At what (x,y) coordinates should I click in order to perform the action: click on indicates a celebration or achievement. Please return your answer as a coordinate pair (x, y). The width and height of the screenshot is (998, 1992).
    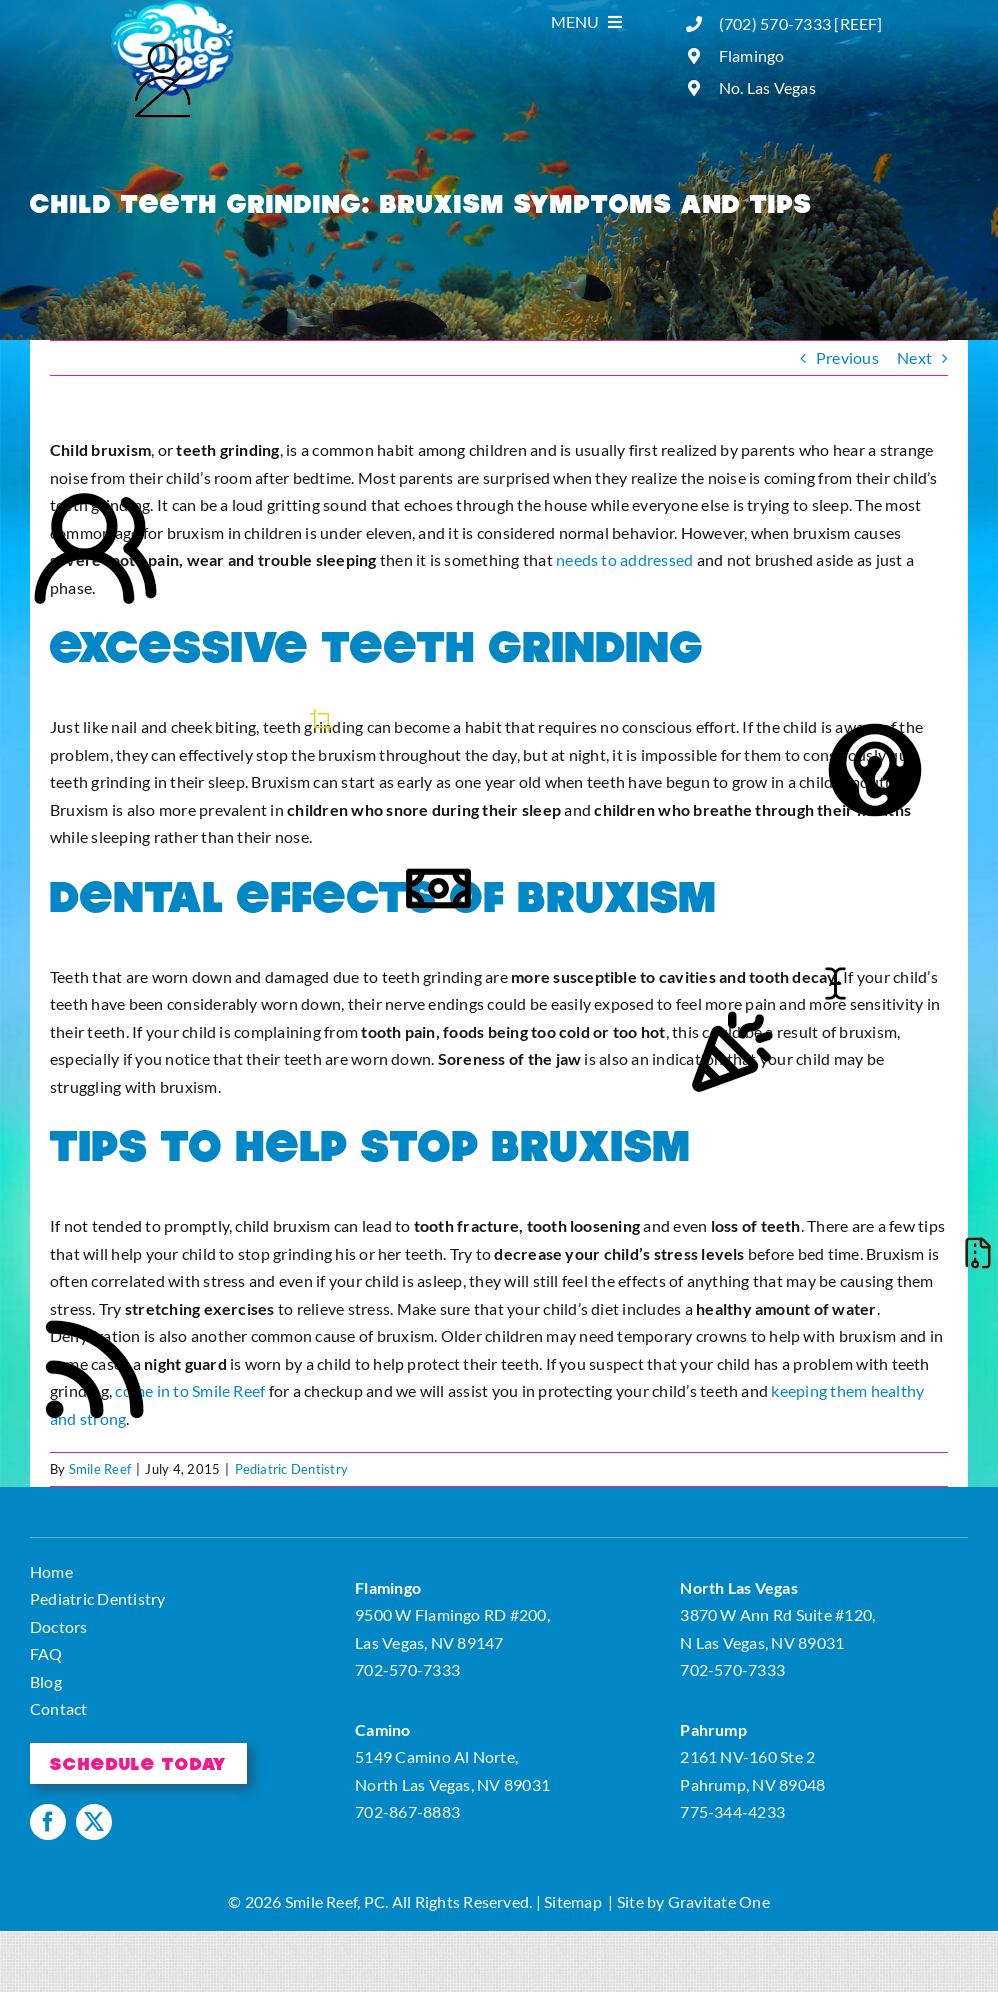
    Looking at the image, I should click on (728, 1056).